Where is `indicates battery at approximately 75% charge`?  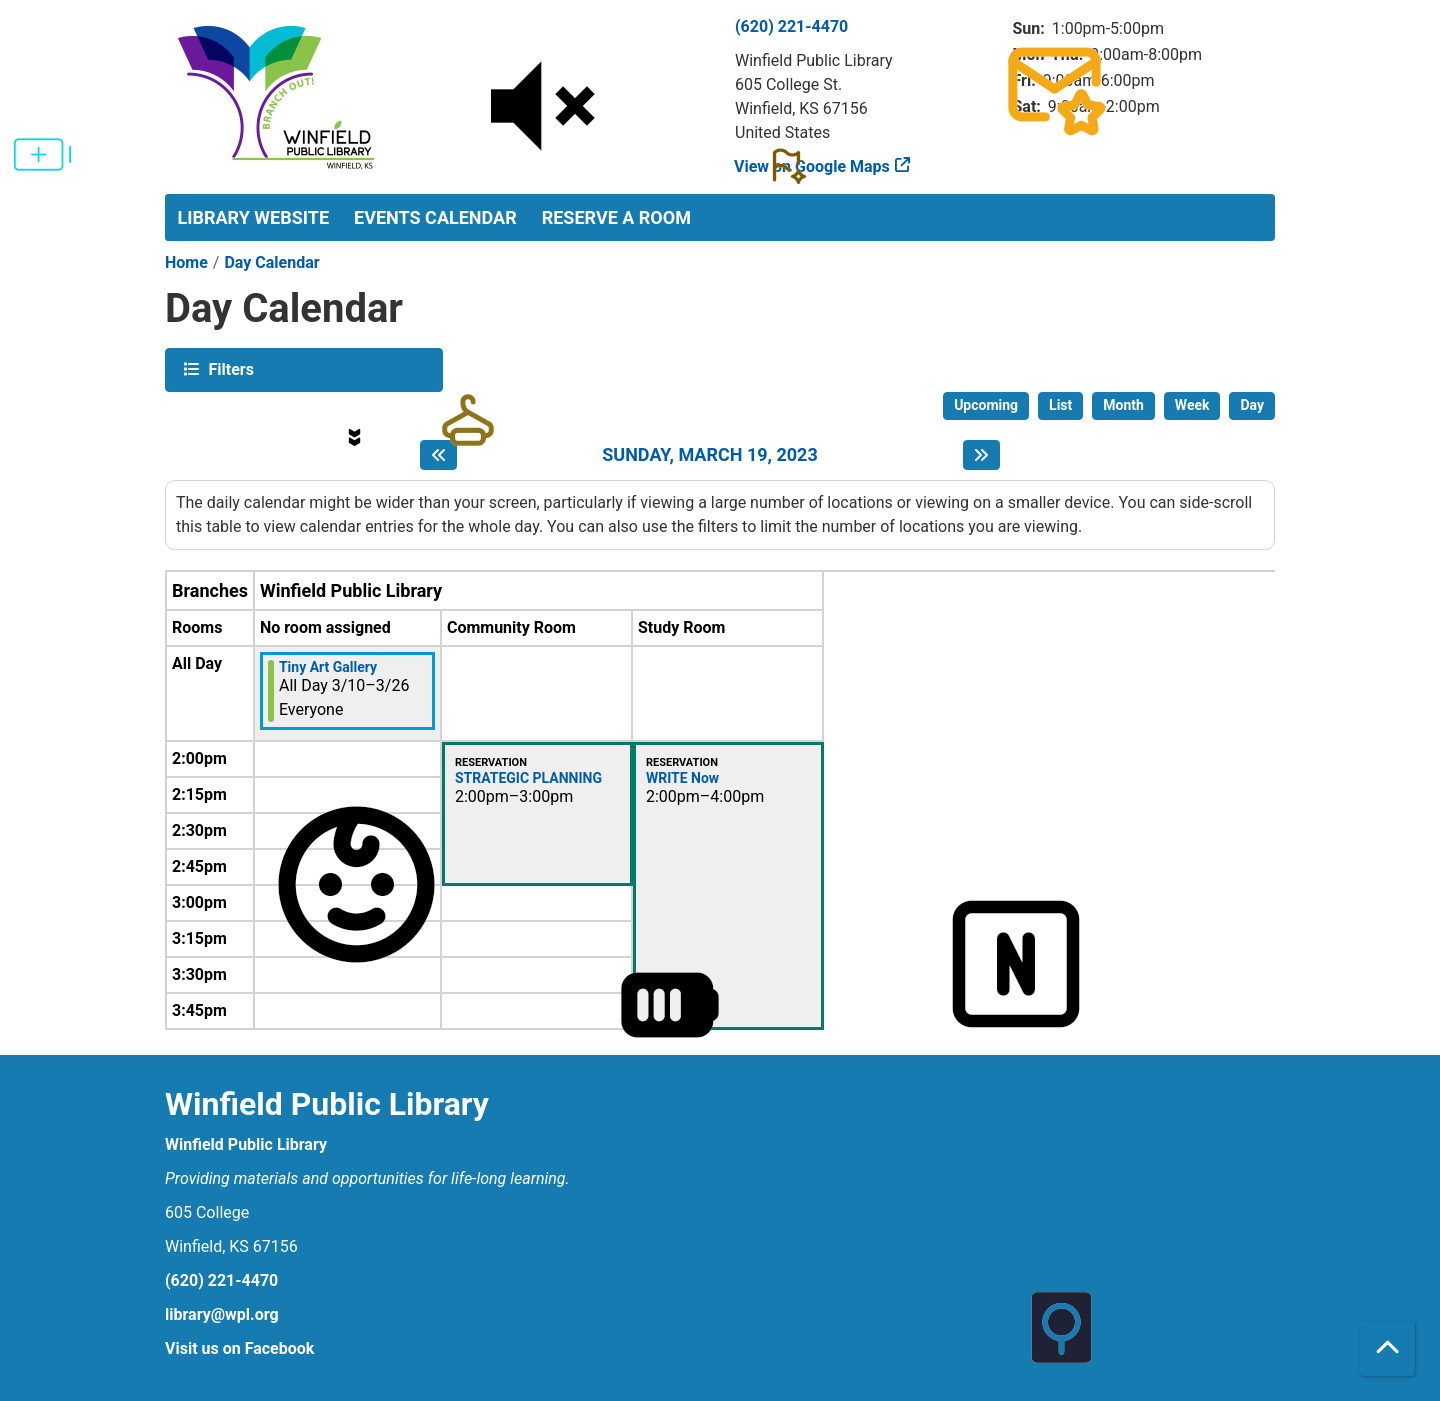
indicates battery at approximately 75% charge is located at coordinates (670, 1005).